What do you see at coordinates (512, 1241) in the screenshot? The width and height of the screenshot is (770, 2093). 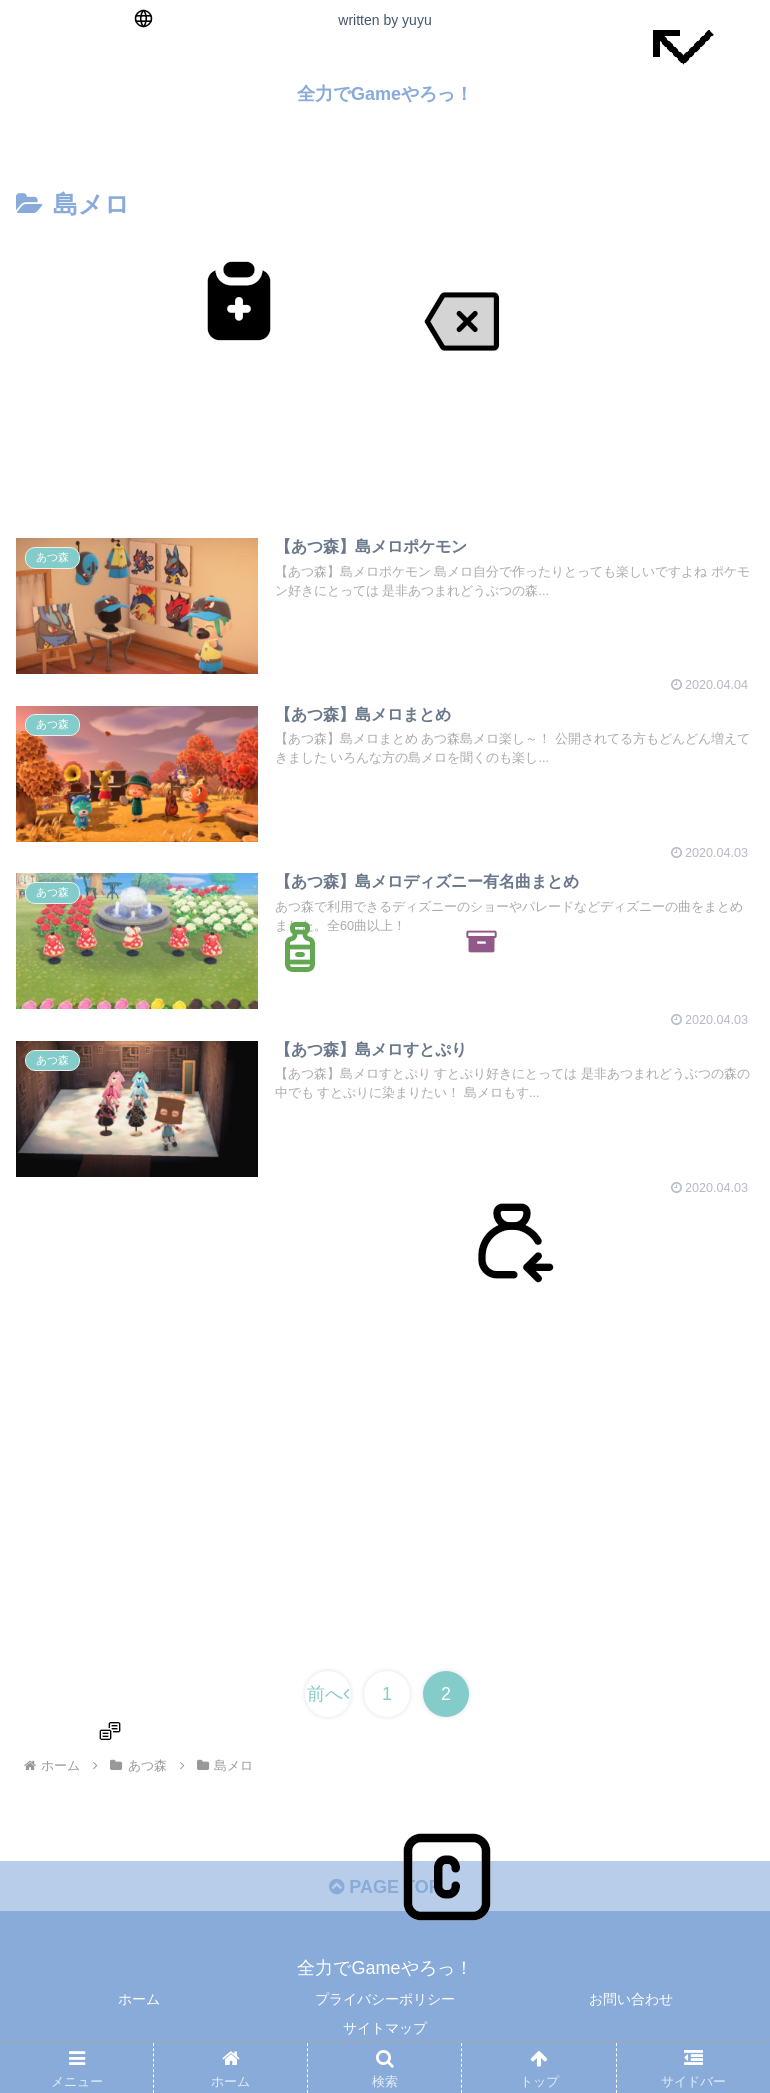 I see `return or refund money` at bounding box center [512, 1241].